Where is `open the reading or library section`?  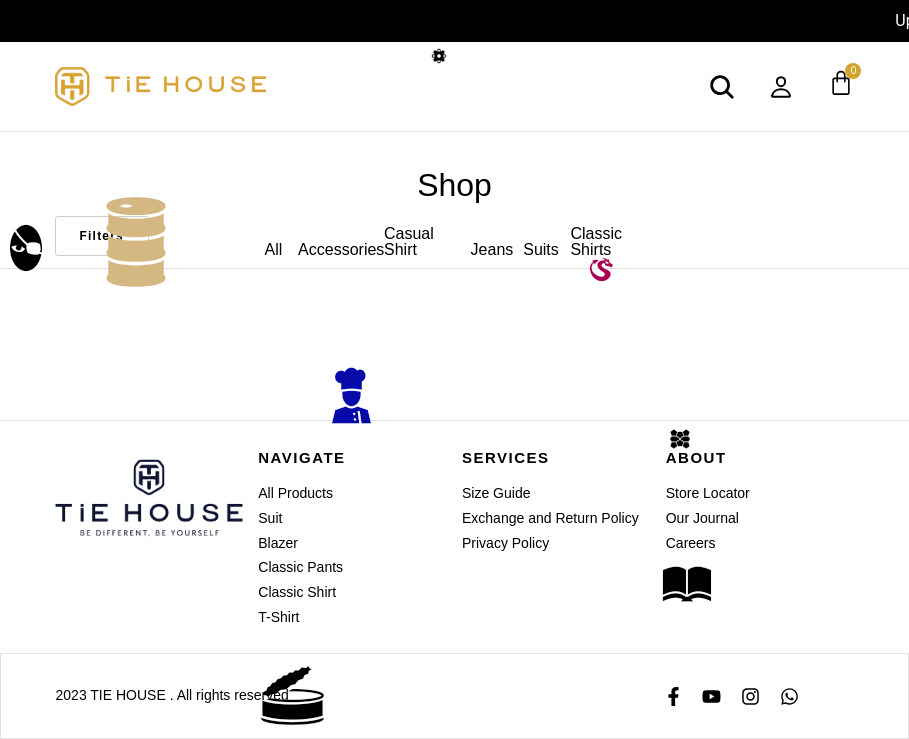
open the reading or library section is located at coordinates (687, 584).